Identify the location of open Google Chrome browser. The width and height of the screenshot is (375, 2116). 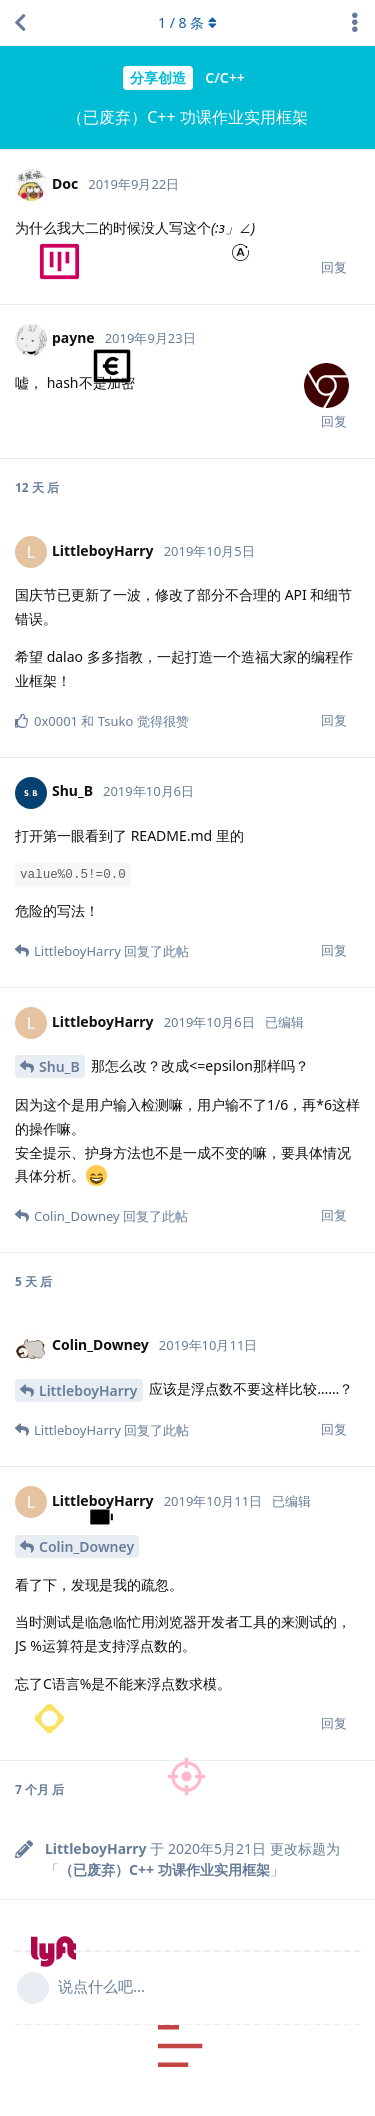
(326, 385).